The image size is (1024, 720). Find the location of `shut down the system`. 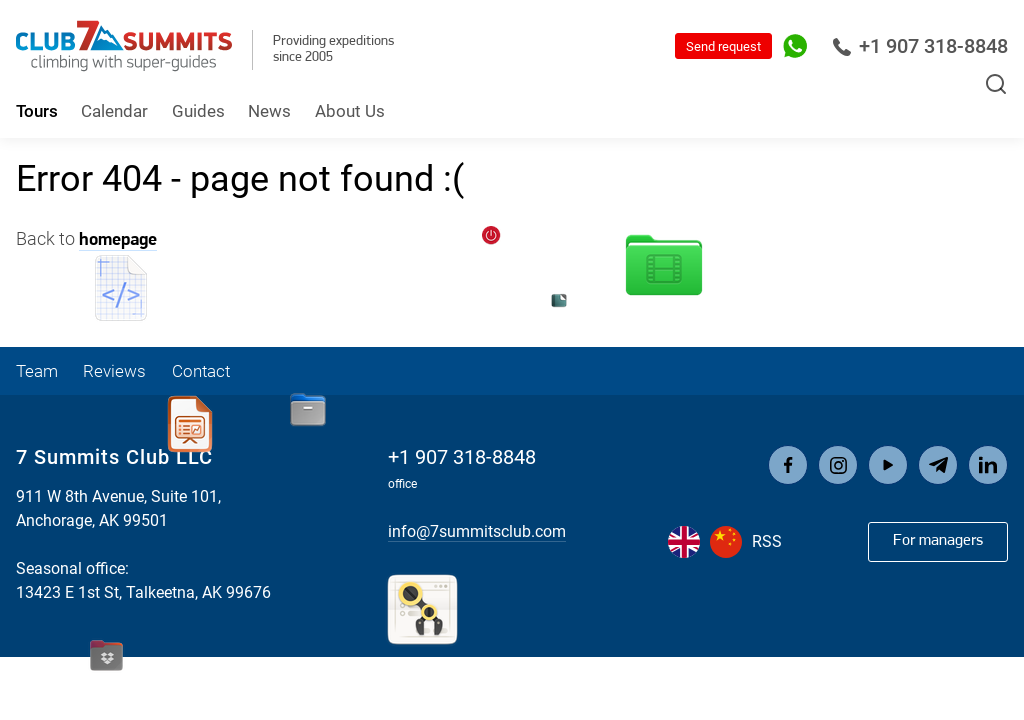

shut down the system is located at coordinates (491, 235).